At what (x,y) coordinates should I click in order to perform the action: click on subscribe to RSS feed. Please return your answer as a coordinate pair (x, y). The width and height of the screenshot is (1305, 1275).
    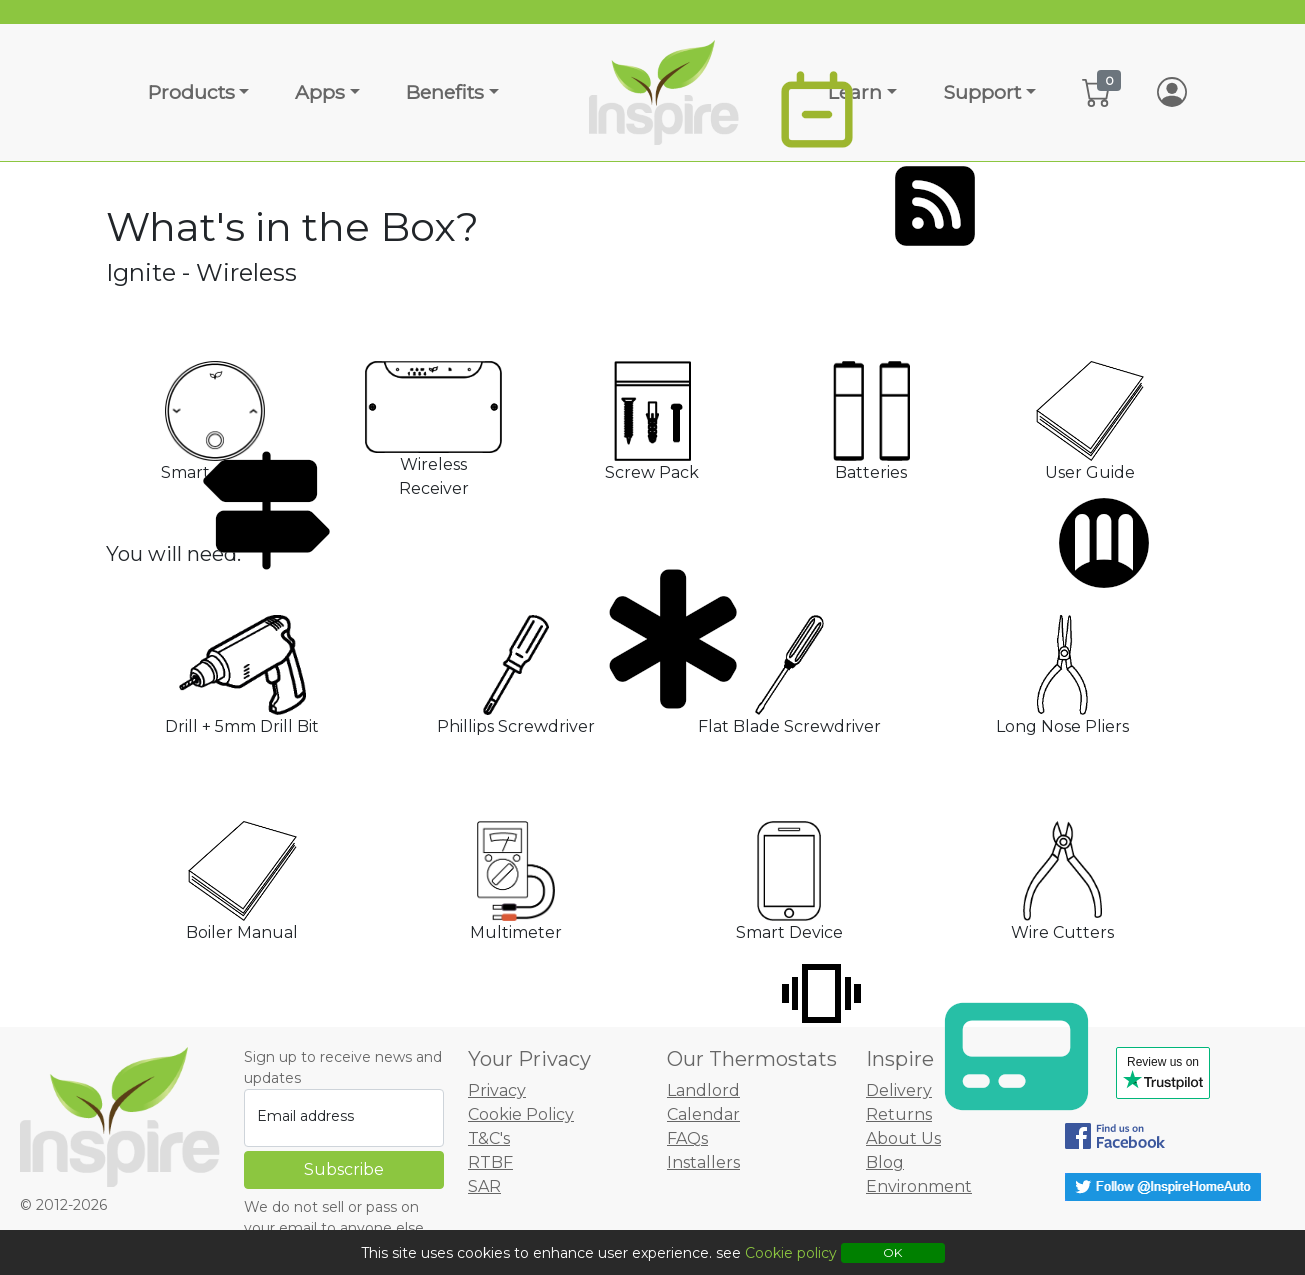
    Looking at the image, I should click on (935, 206).